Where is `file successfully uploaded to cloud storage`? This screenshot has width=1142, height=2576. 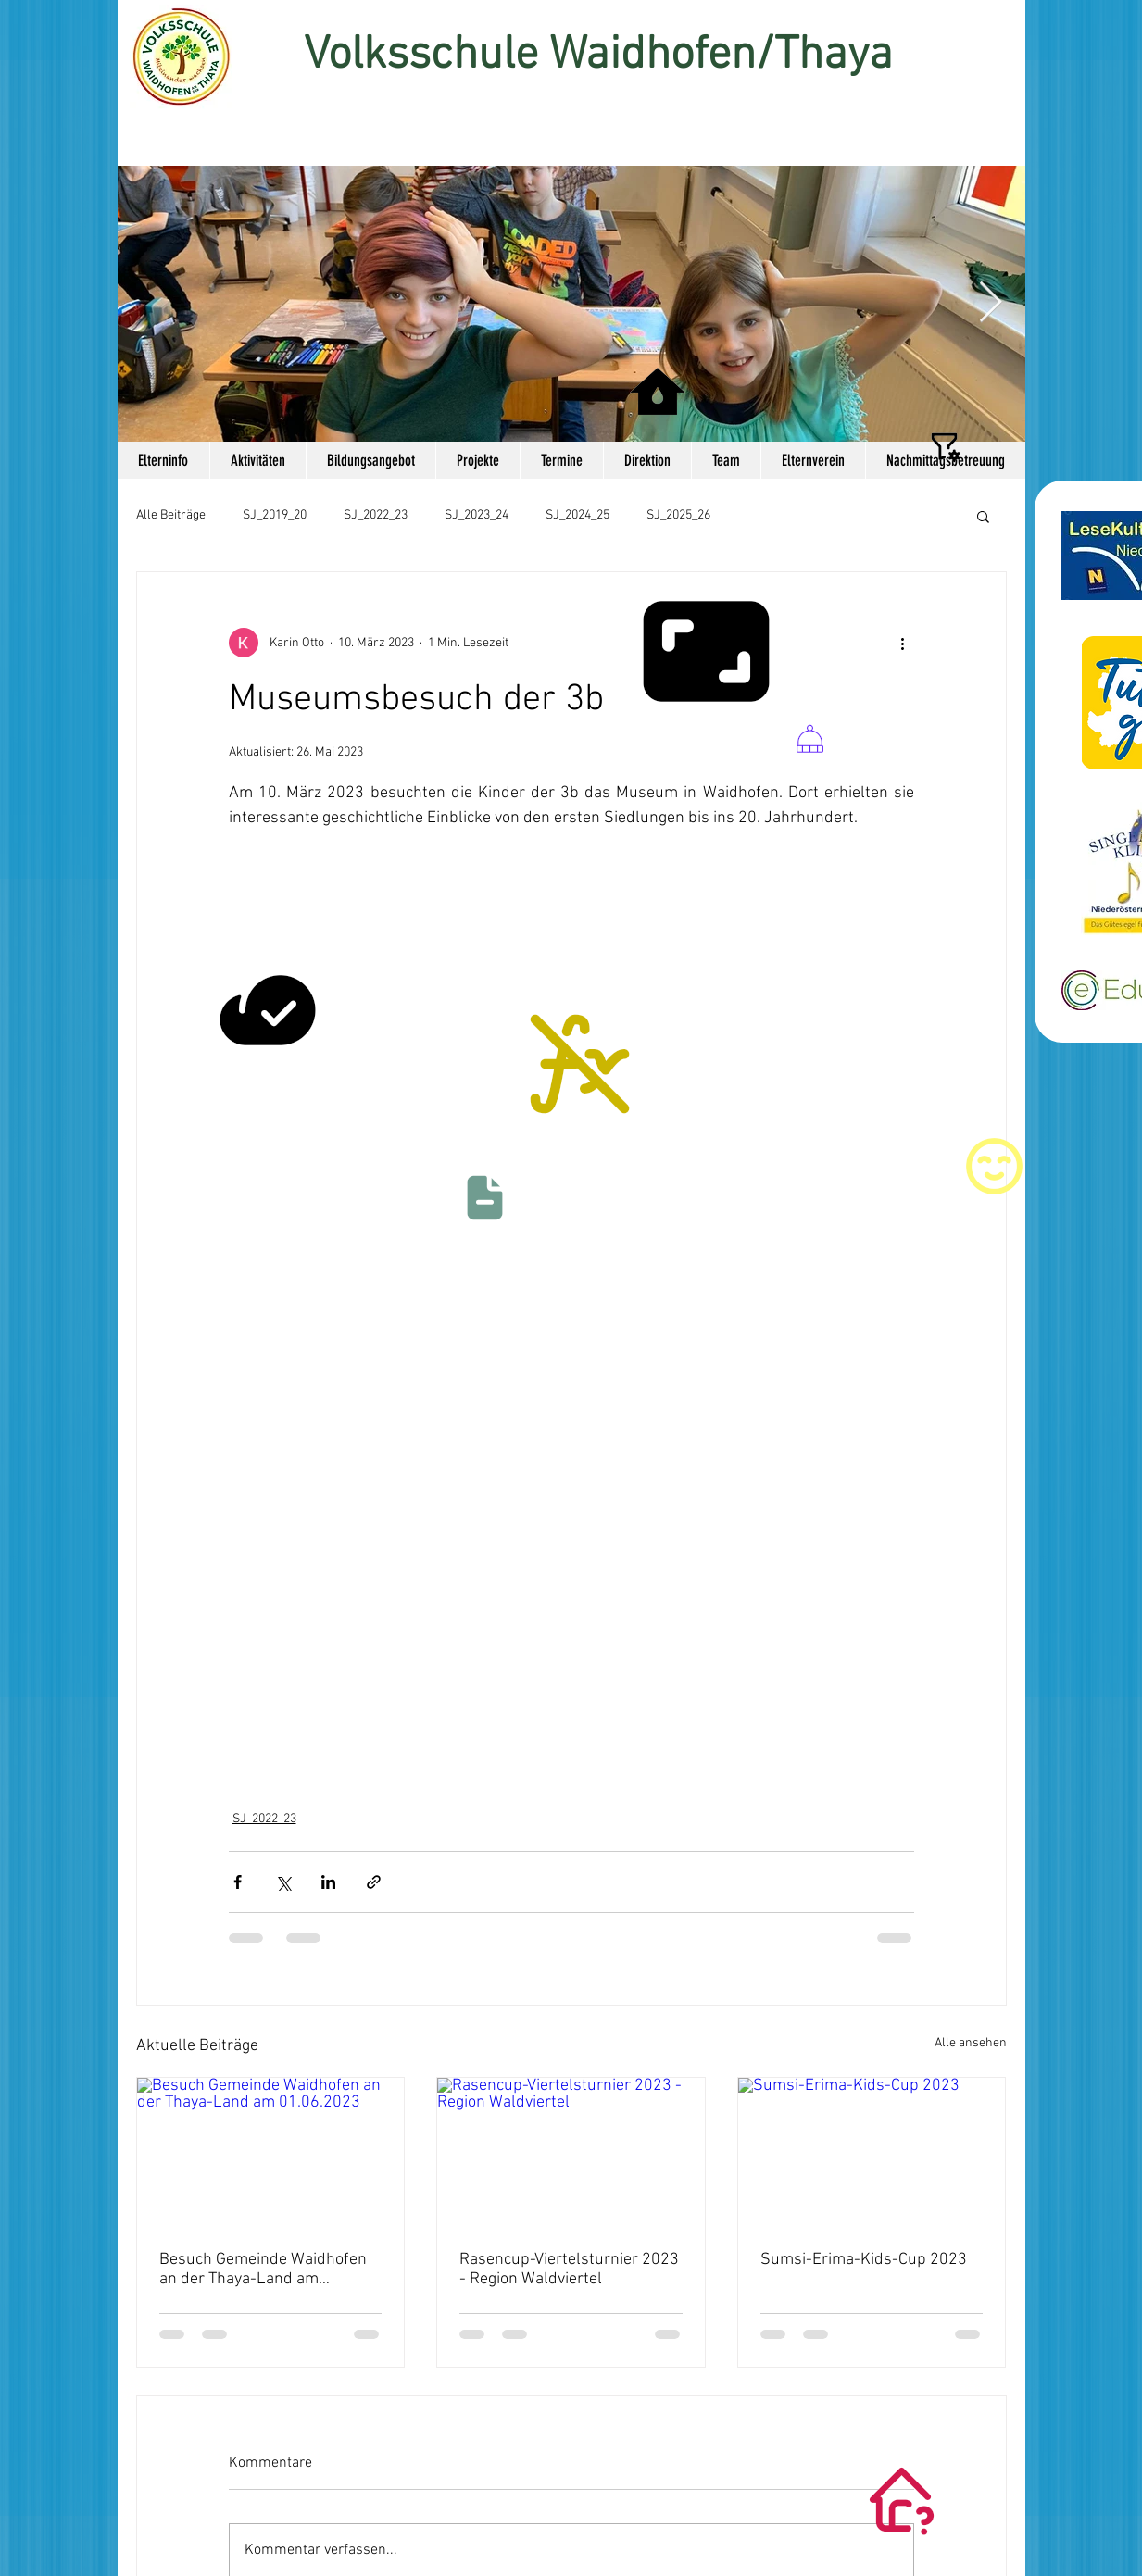
file successfully uploaded to cloud storage is located at coordinates (268, 1010).